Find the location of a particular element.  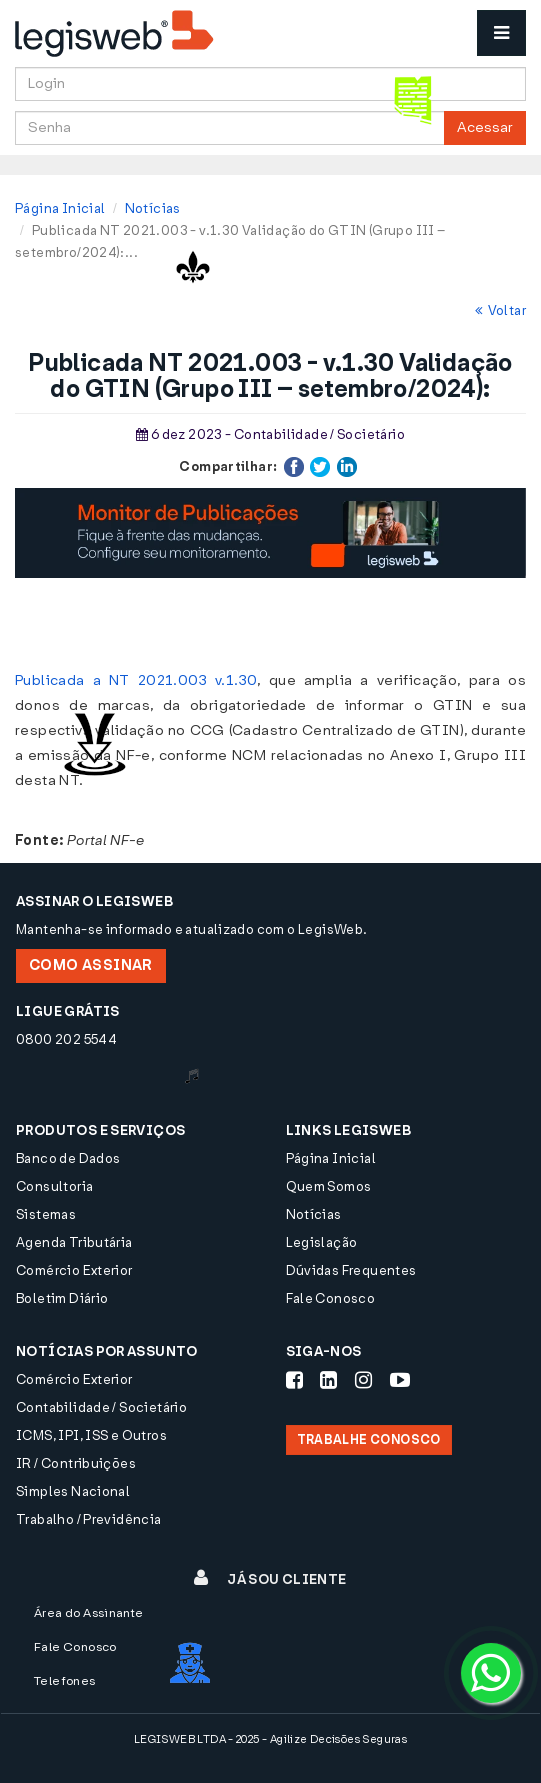

access healthcare or medical services is located at coordinates (190, 1663).